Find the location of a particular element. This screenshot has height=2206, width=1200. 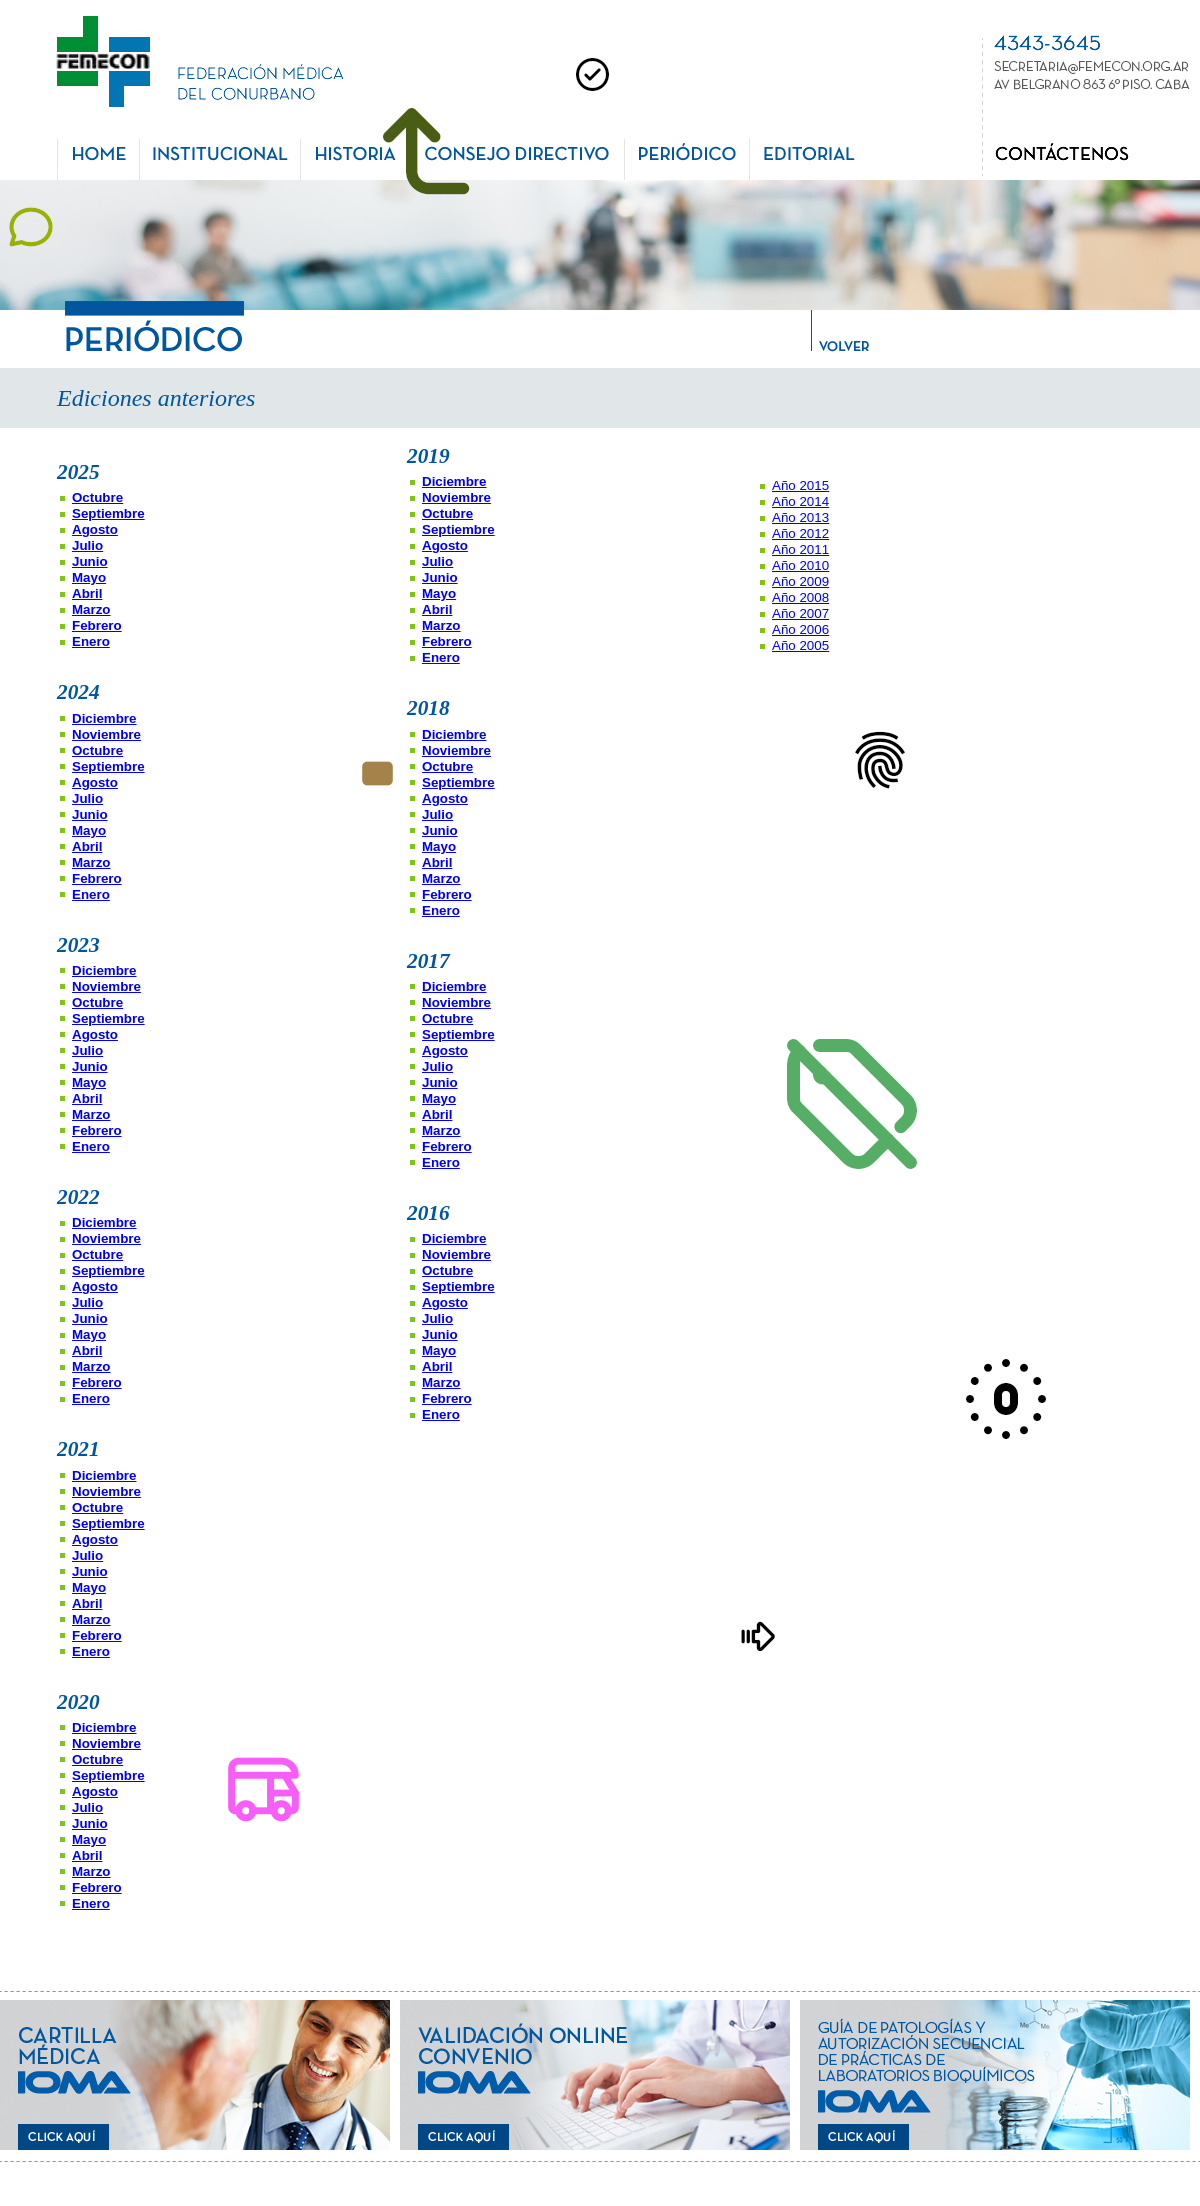

indicates zero time elapsed or no duration is located at coordinates (1006, 1399).